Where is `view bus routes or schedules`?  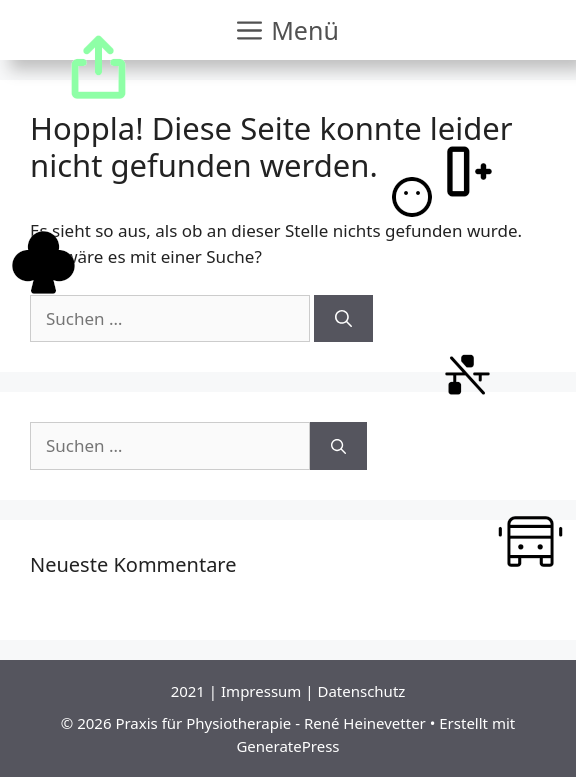 view bus routes or schedules is located at coordinates (530, 541).